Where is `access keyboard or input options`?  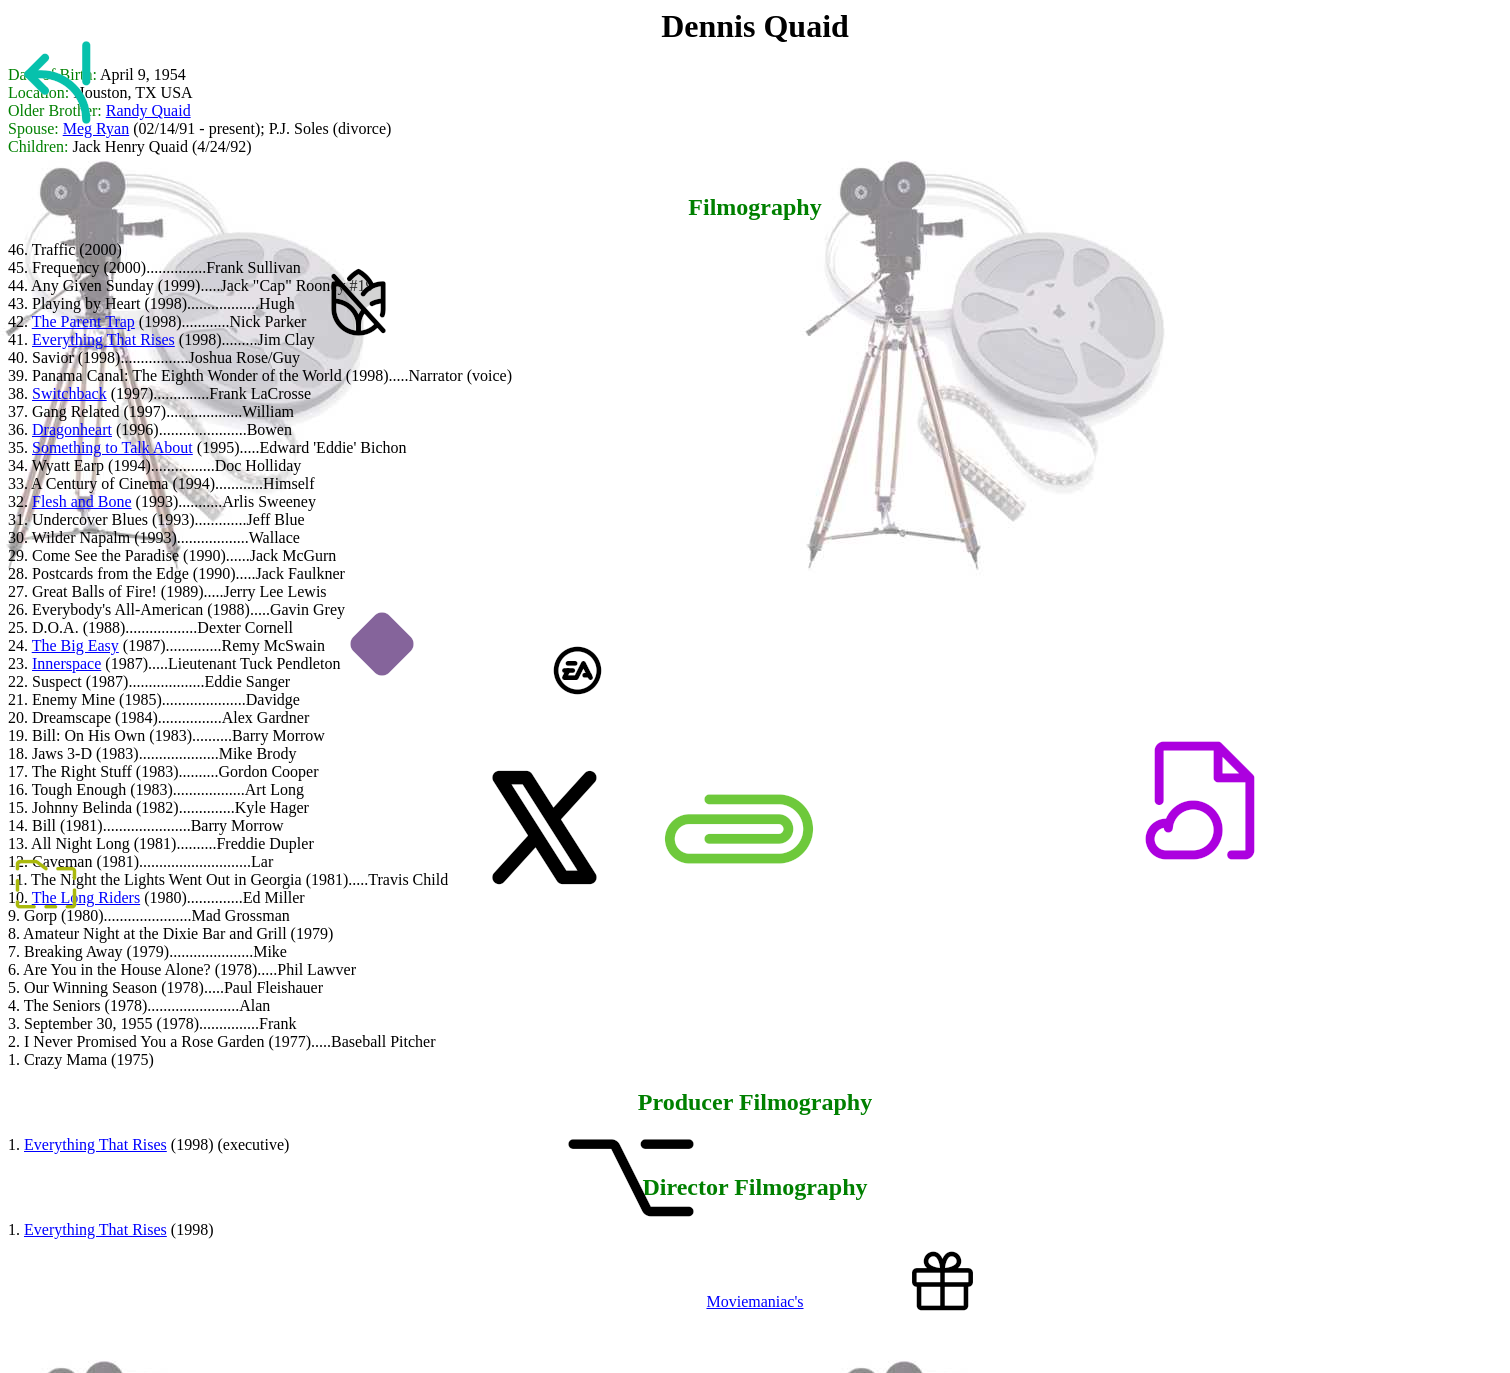
access keyboard or input options is located at coordinates (631, 1173).